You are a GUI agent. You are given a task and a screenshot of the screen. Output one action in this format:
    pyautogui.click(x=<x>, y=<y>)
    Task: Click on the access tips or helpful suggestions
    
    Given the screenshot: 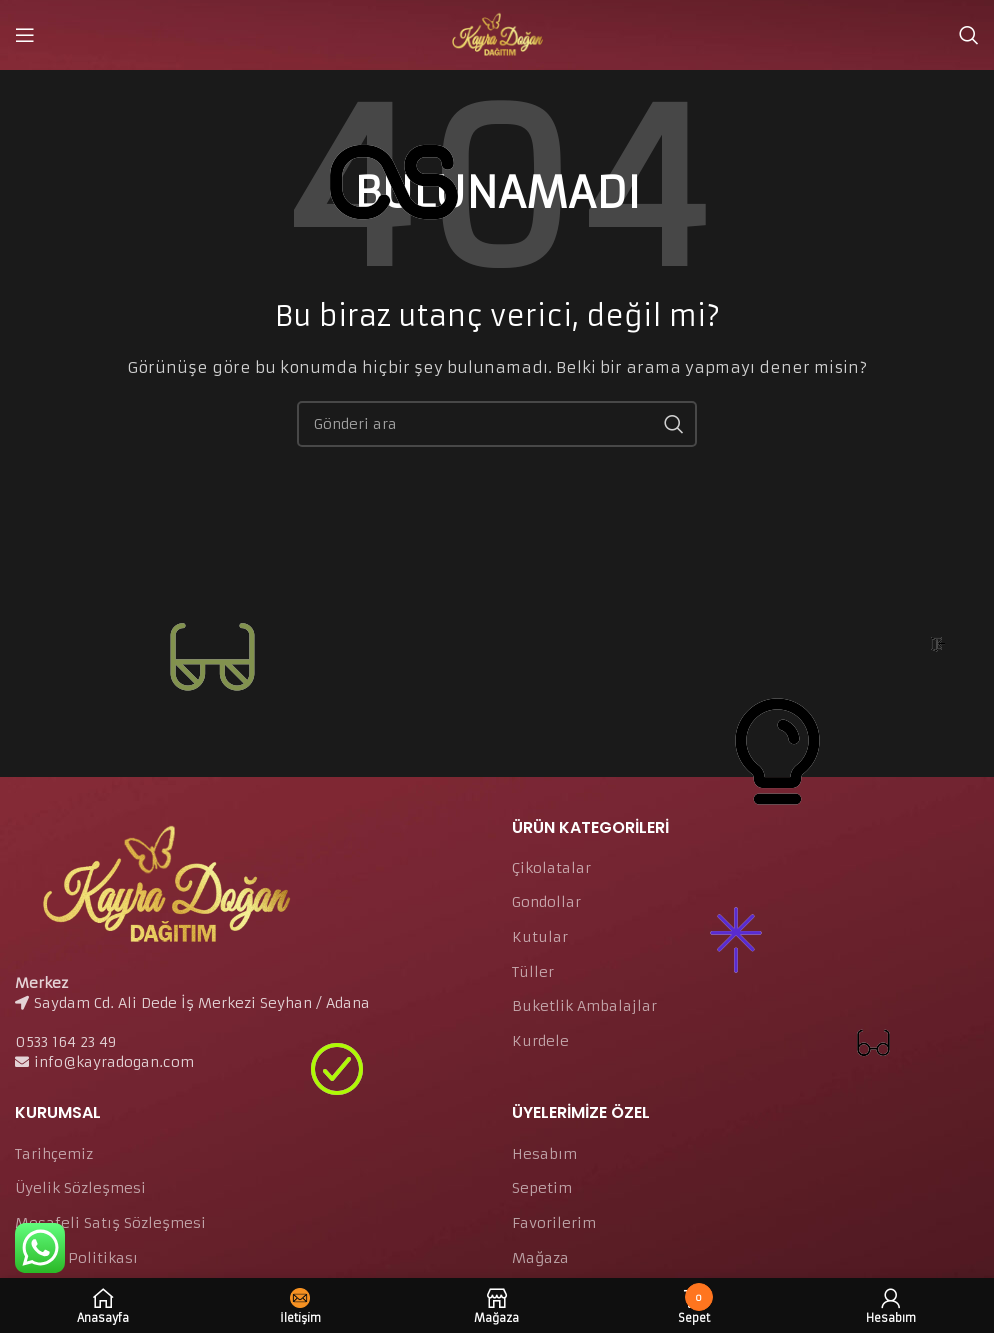 What is the action you would take?
    pyautogui.click(x=777, y=751)
    